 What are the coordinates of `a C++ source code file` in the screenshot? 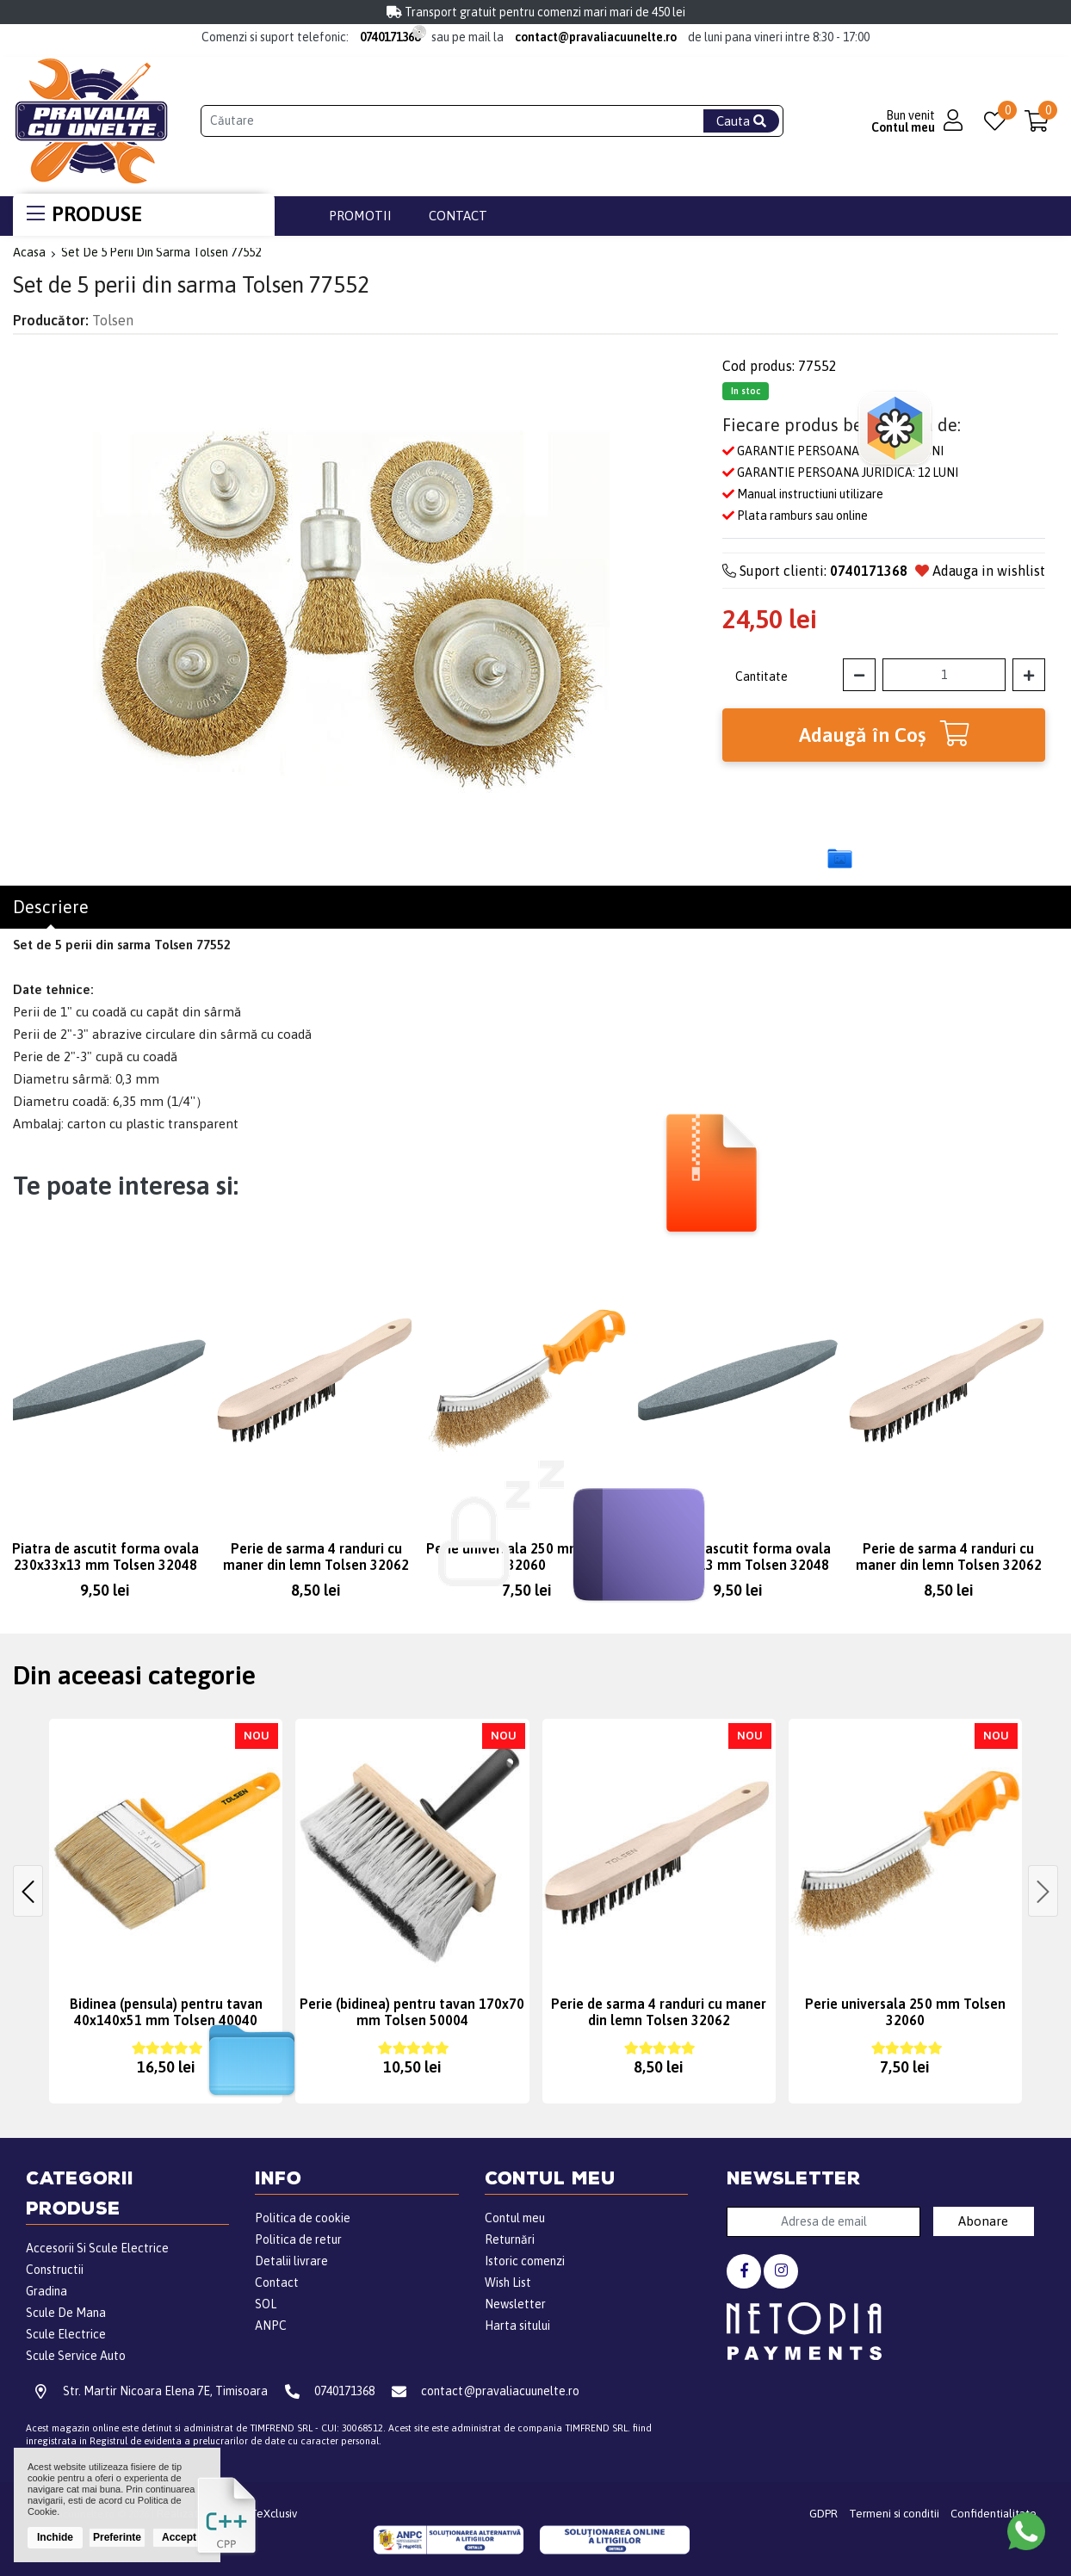 It's located at (226, 2517).